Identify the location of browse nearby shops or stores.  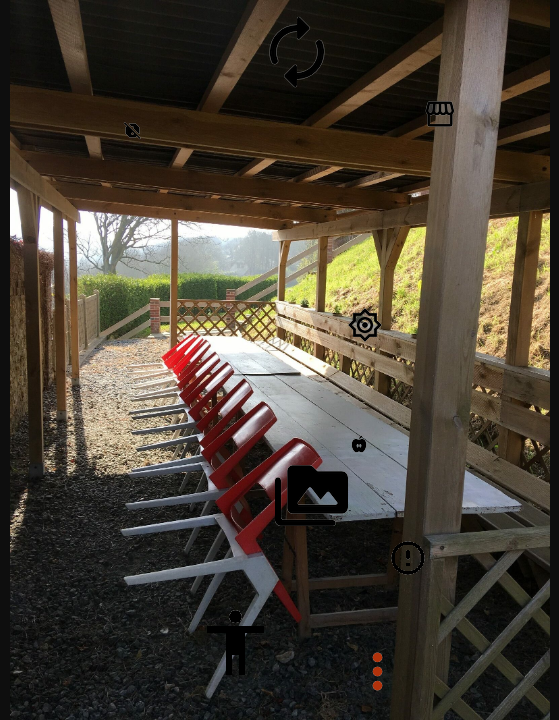
(440, 114).